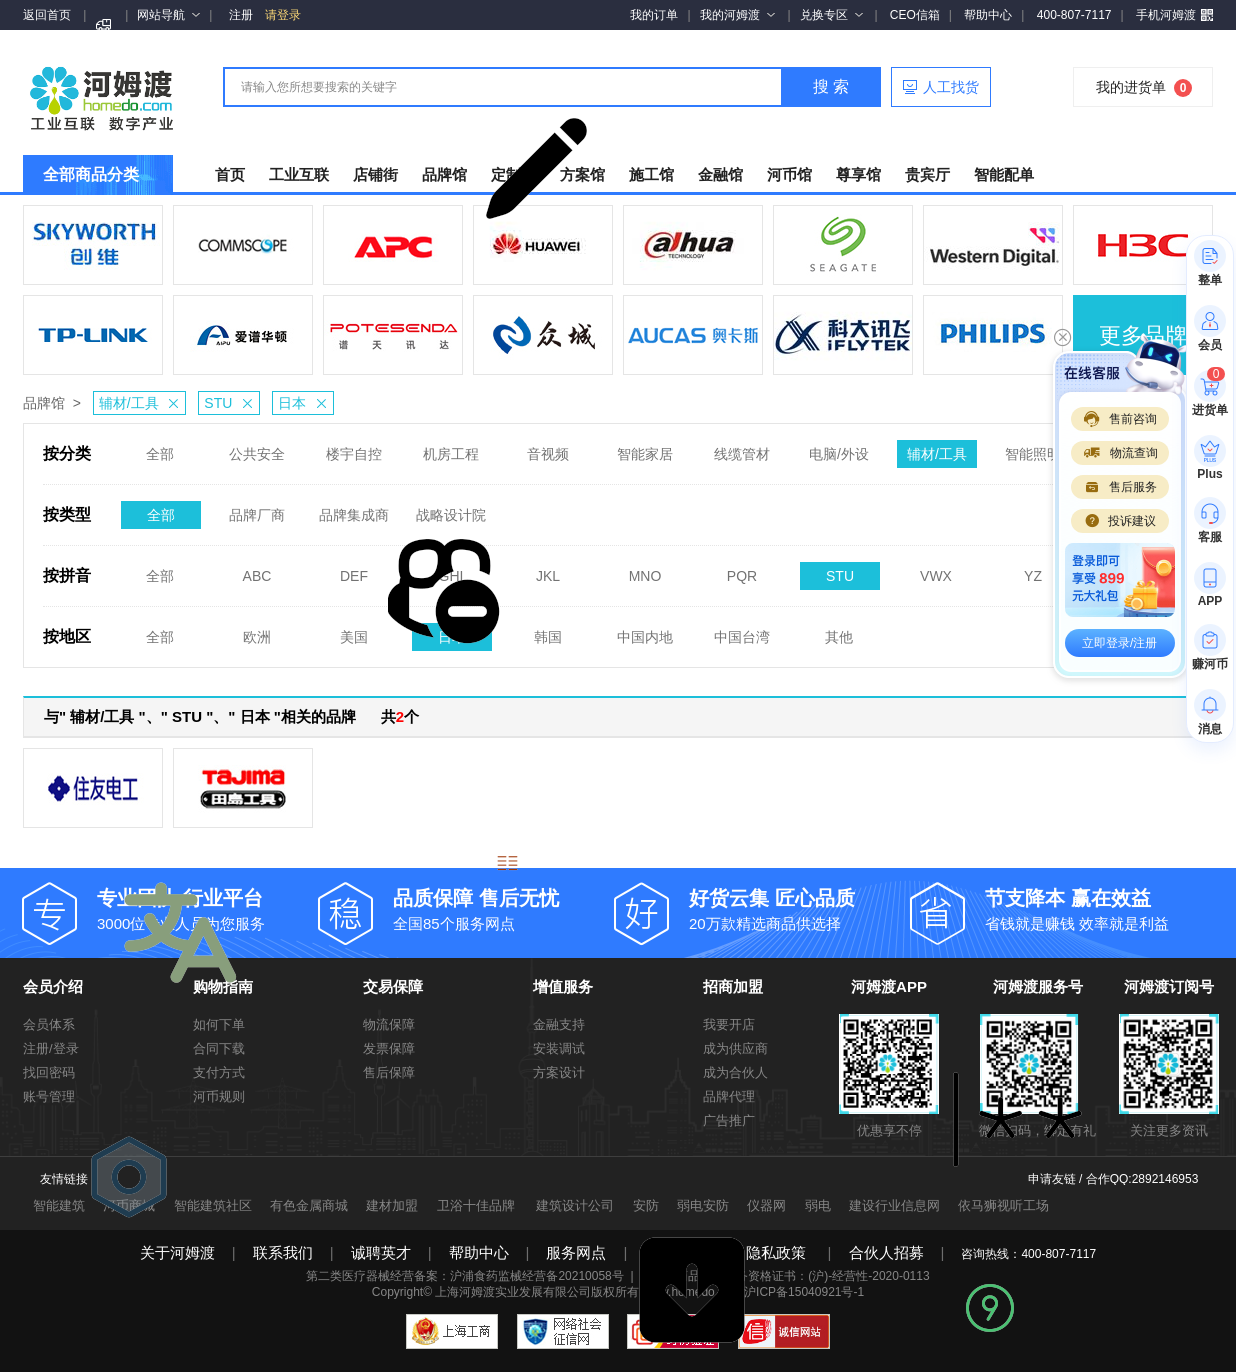  What do you see at coordinates (507, 863) in the screenshot?
I see `switch to multi-column text layout` at bounding box center [507, 863].